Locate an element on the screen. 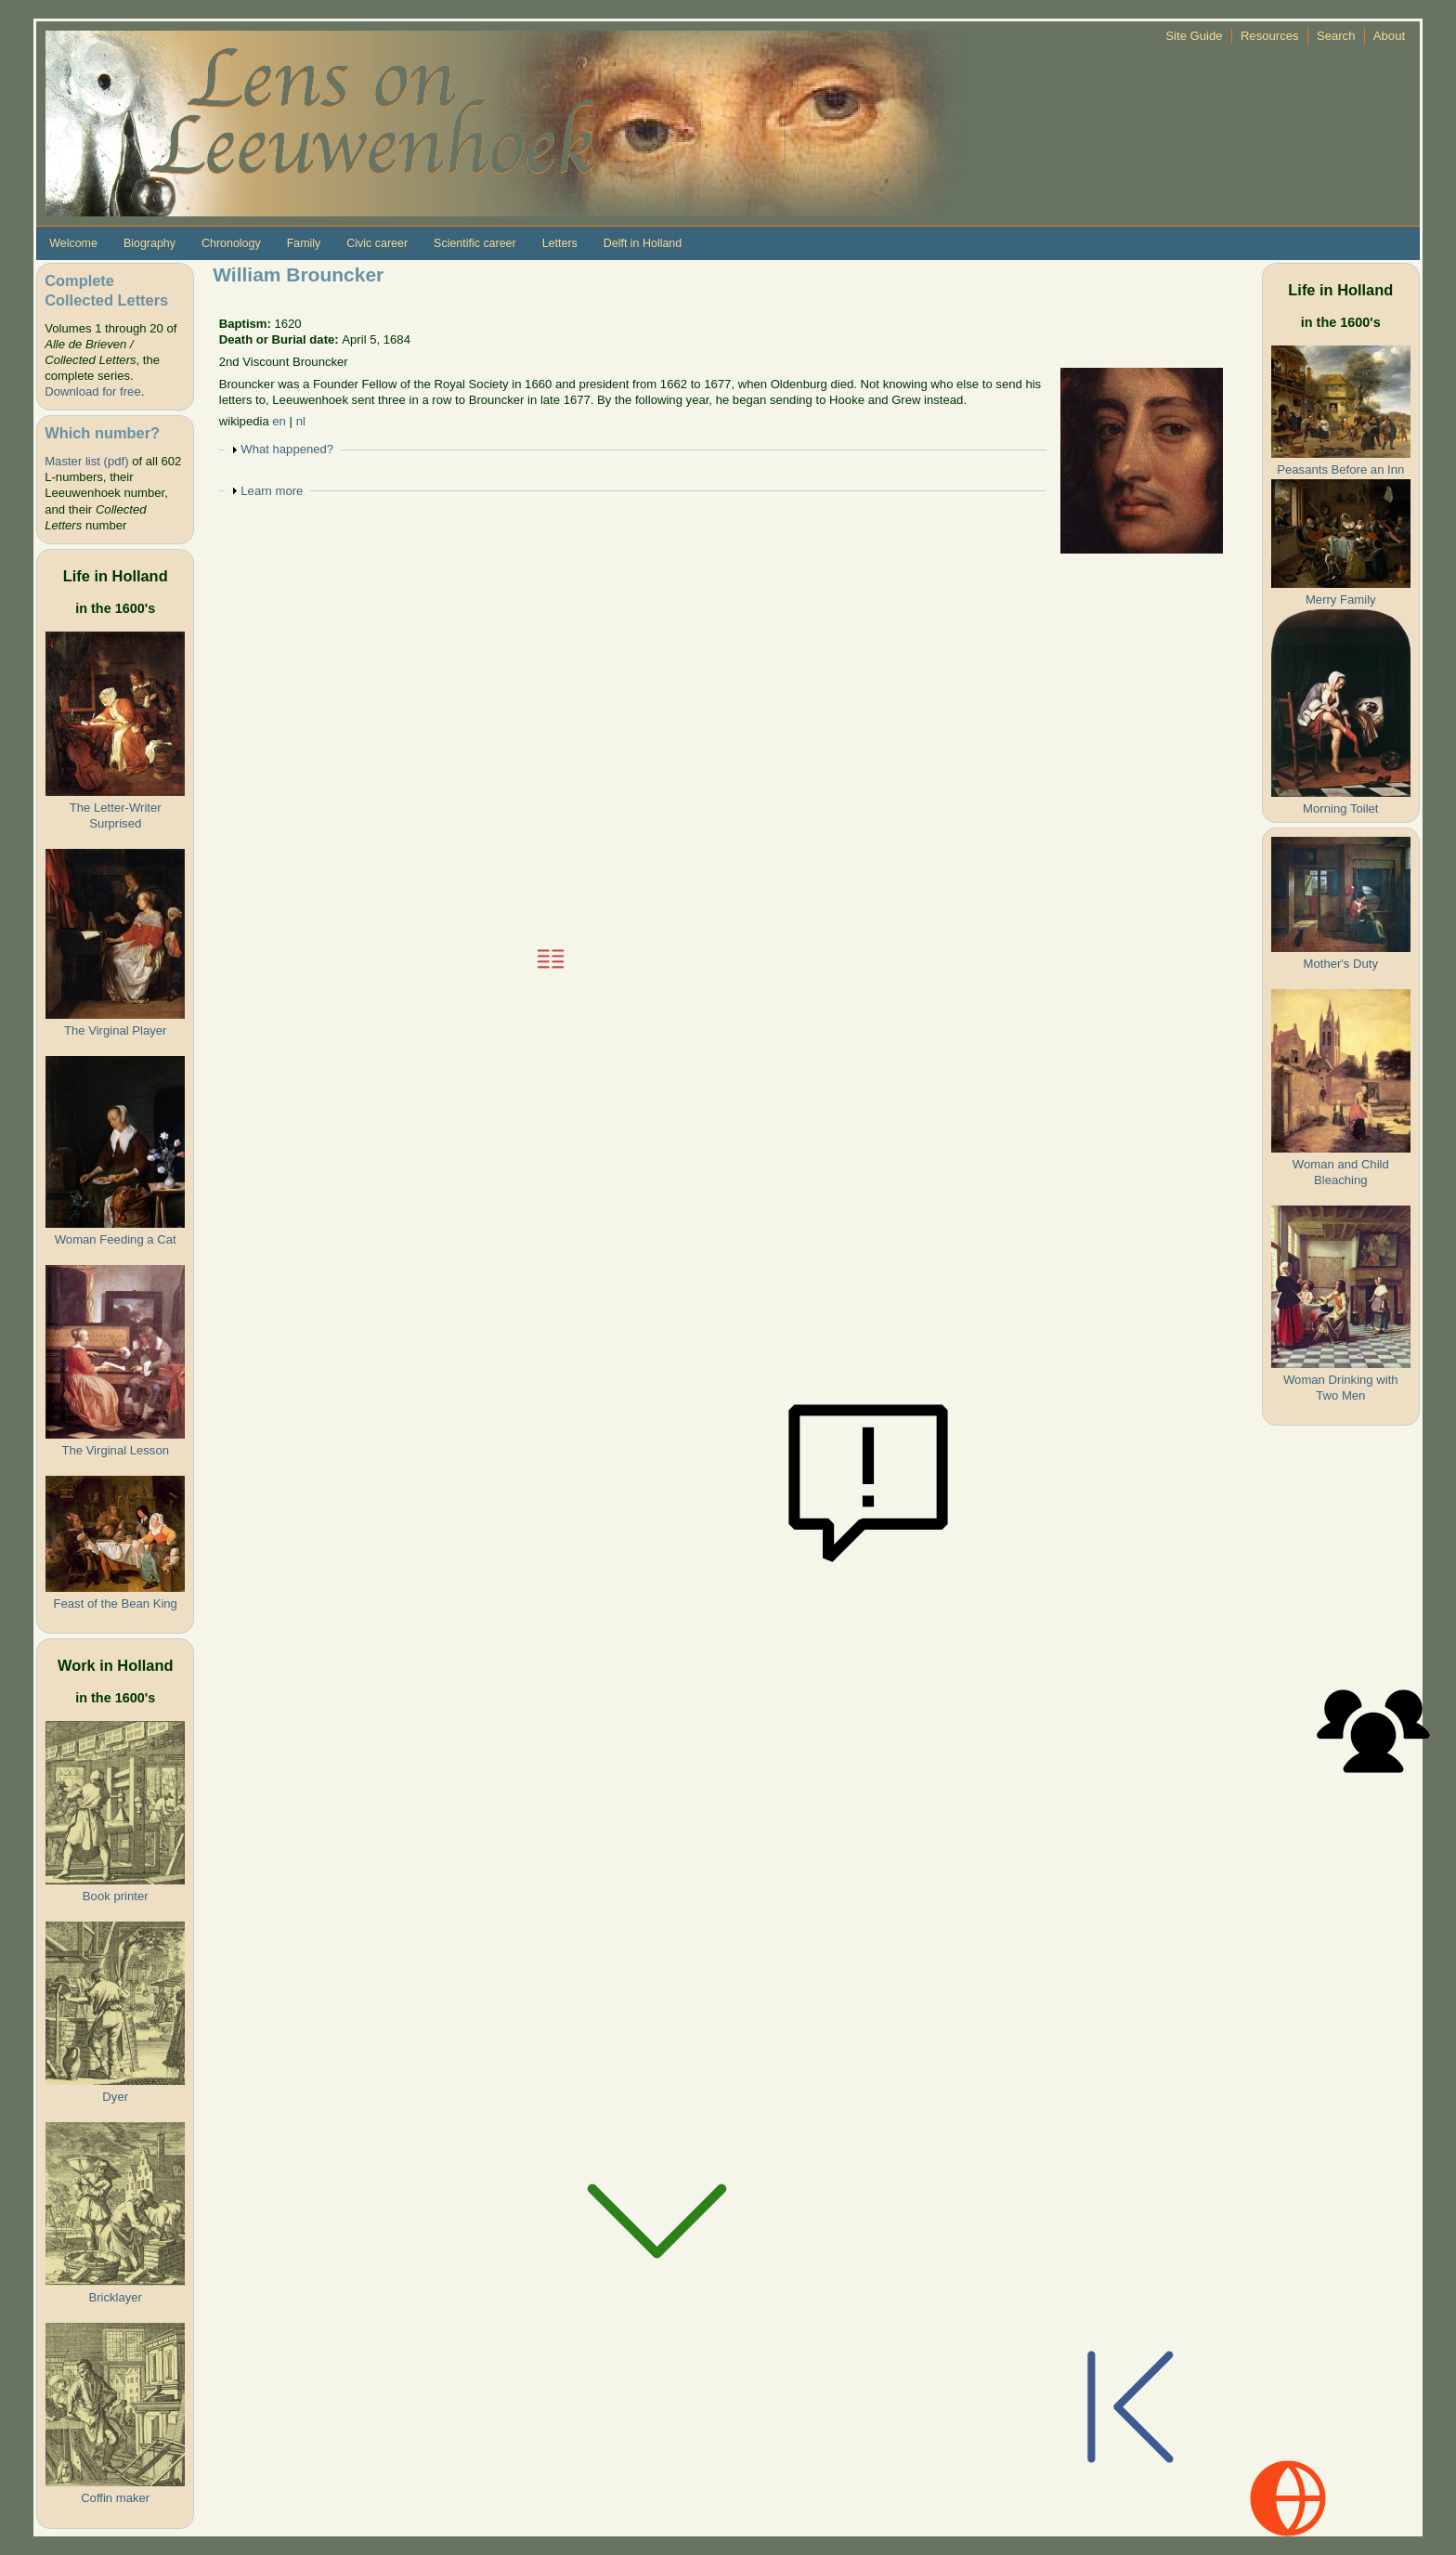 The width and height of the screenshot is (1456, 2555). view group members or team is located at coordinates (1373, 1727).